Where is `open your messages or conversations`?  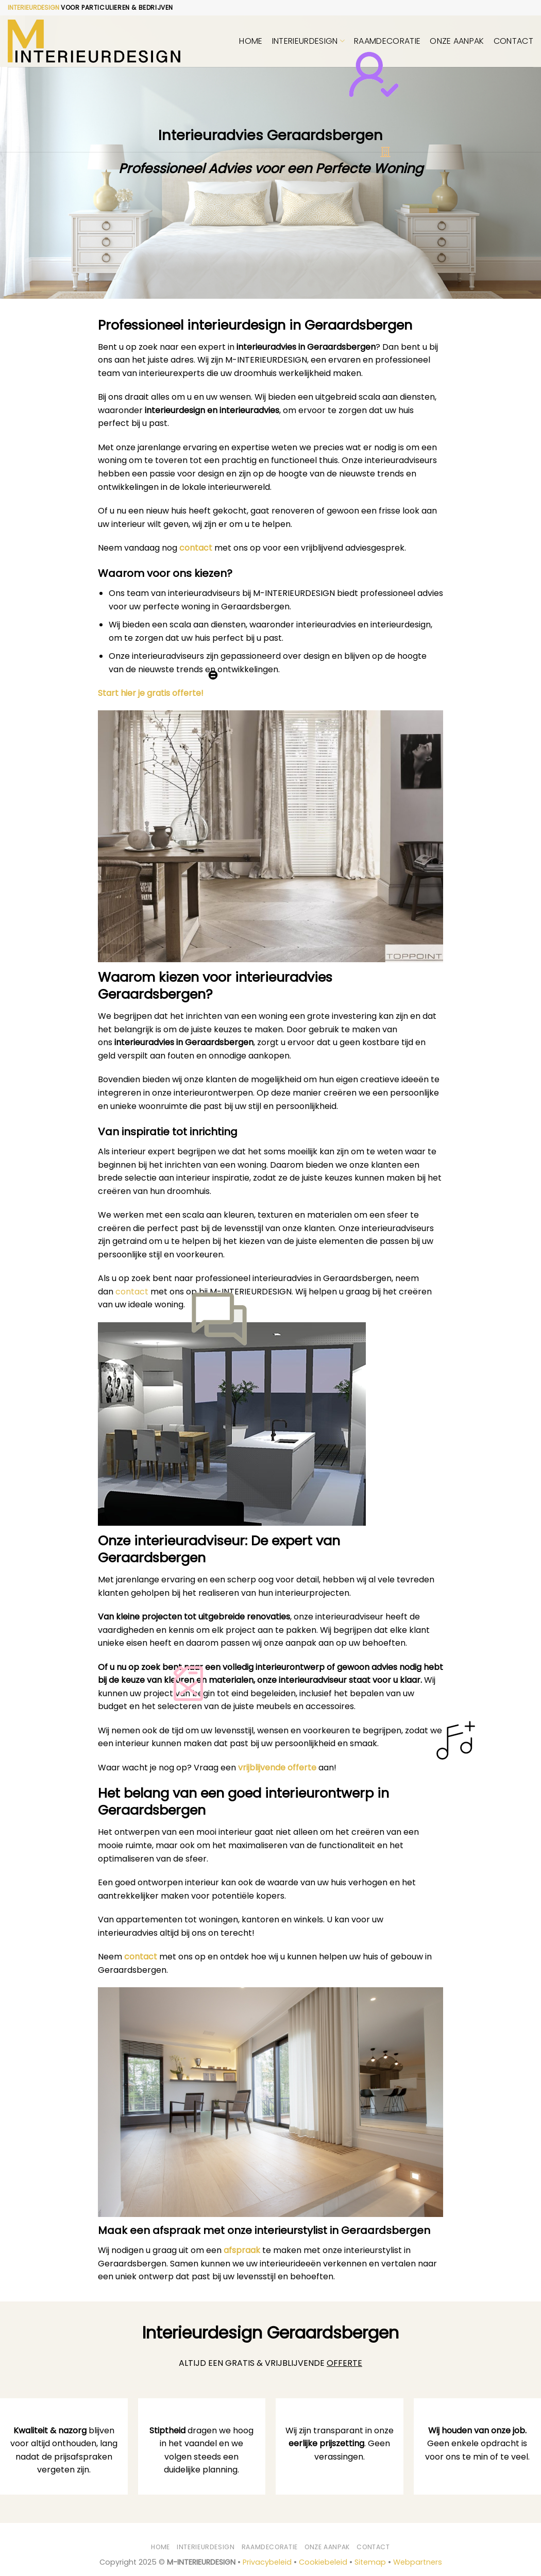
open your messages or conversations is located at coordinates (219, 1318).